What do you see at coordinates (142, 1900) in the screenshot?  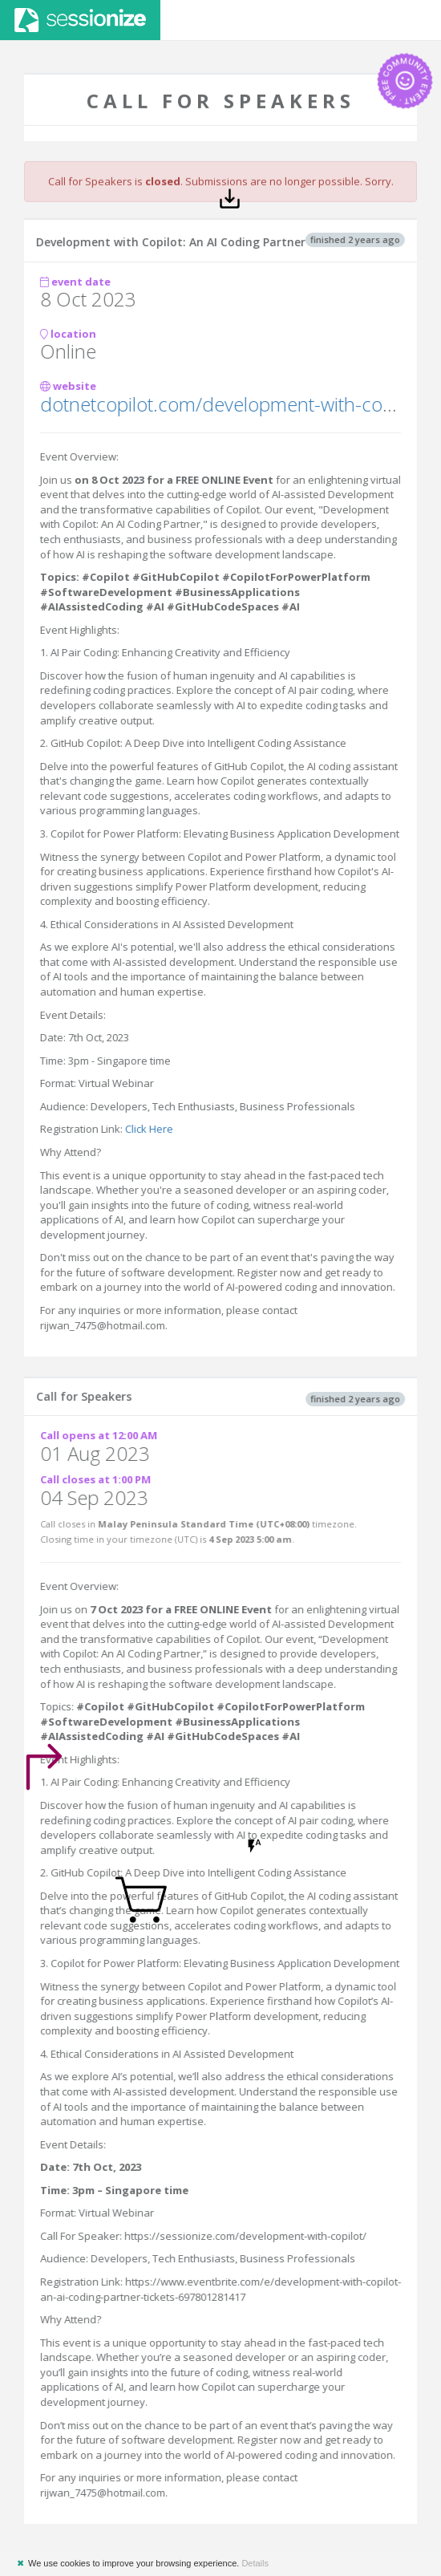 I see `view your shopping cart` at bounding box center [142, 1900].